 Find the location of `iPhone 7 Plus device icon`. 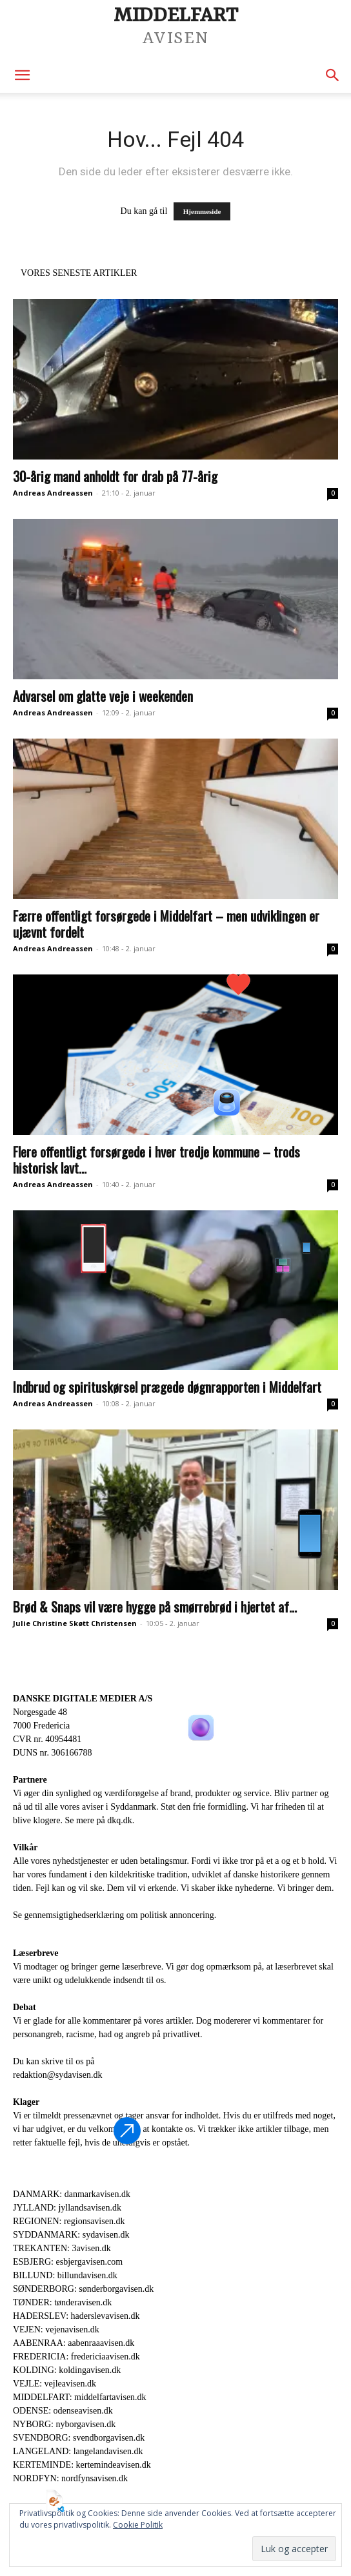

iPhone 7 Plus device icon is located at coordinates (310, 1534).